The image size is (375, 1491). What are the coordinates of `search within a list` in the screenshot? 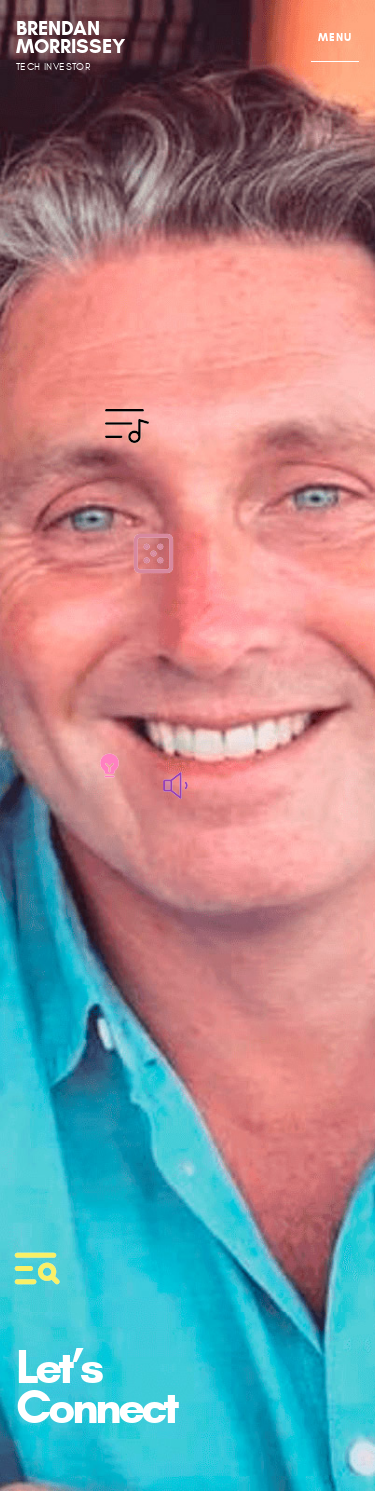 It's located at (35, 1268).